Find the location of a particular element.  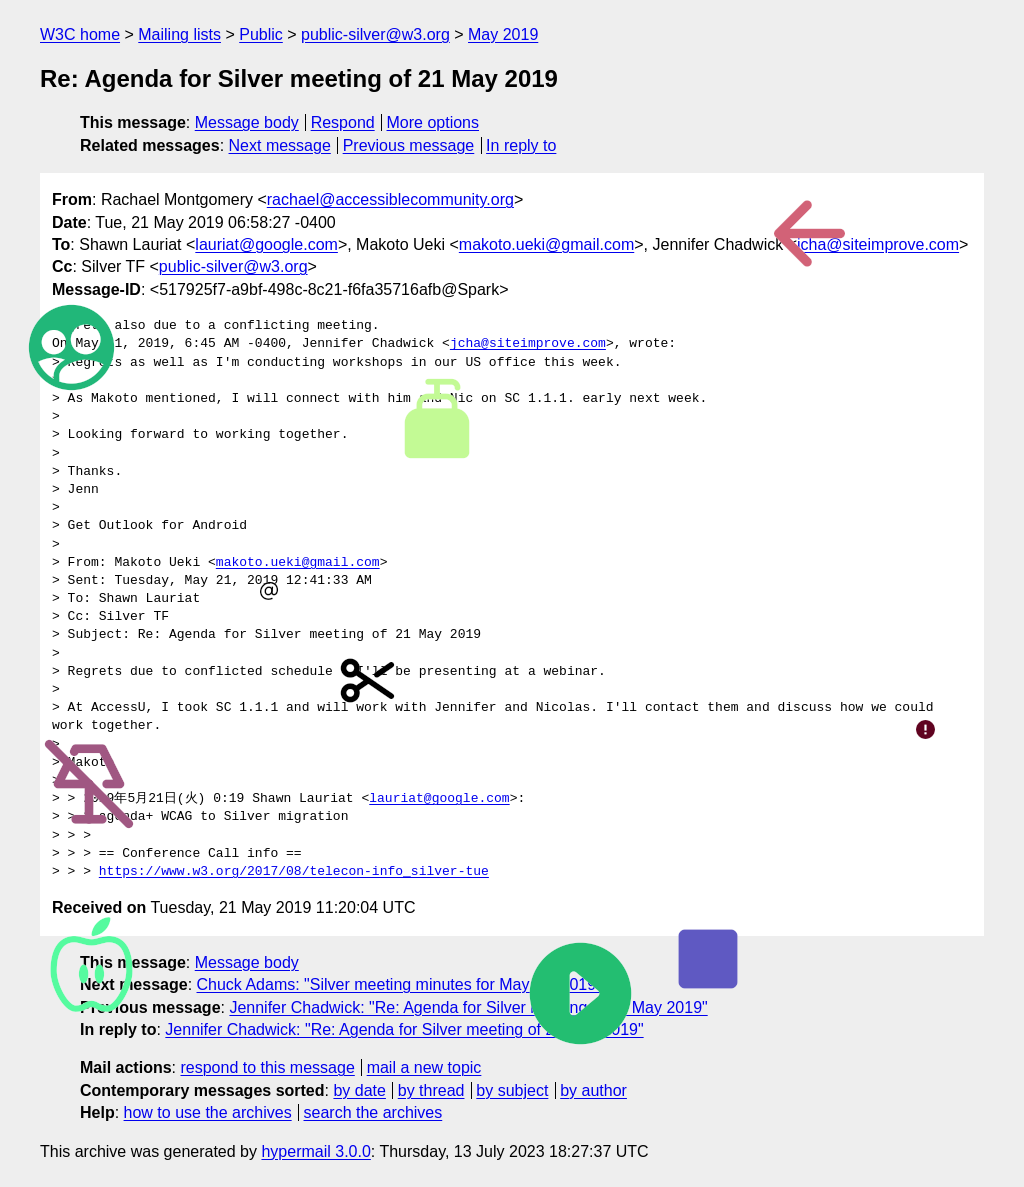

turn off desk lamp is located at coordinates (89, 784).